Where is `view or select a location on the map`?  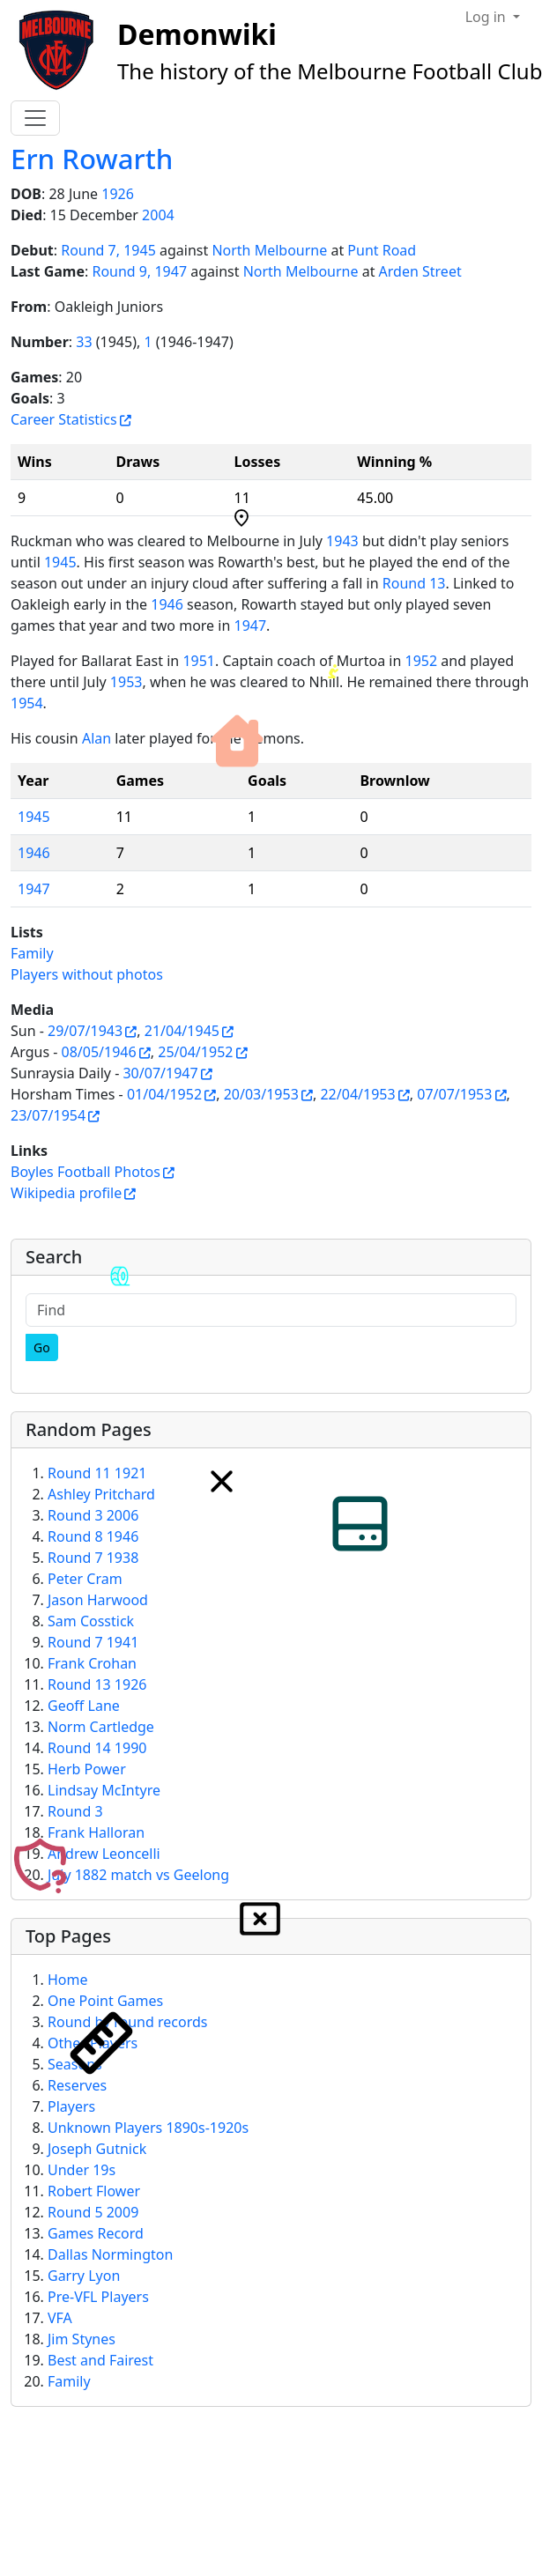 view or select a location on the map is located at coordinates (241, 518).